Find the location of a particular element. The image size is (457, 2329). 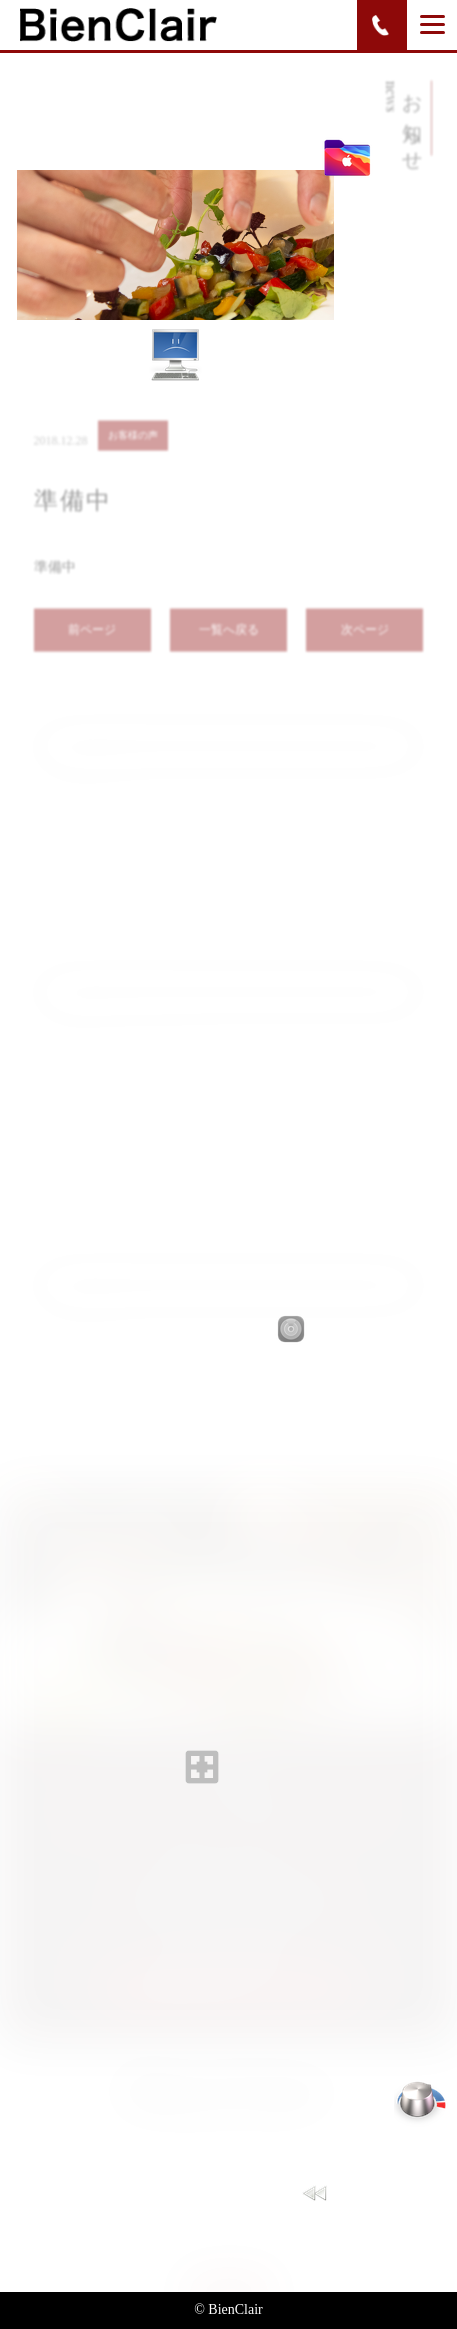

fit content to window is located at coordinates (202, 1767).